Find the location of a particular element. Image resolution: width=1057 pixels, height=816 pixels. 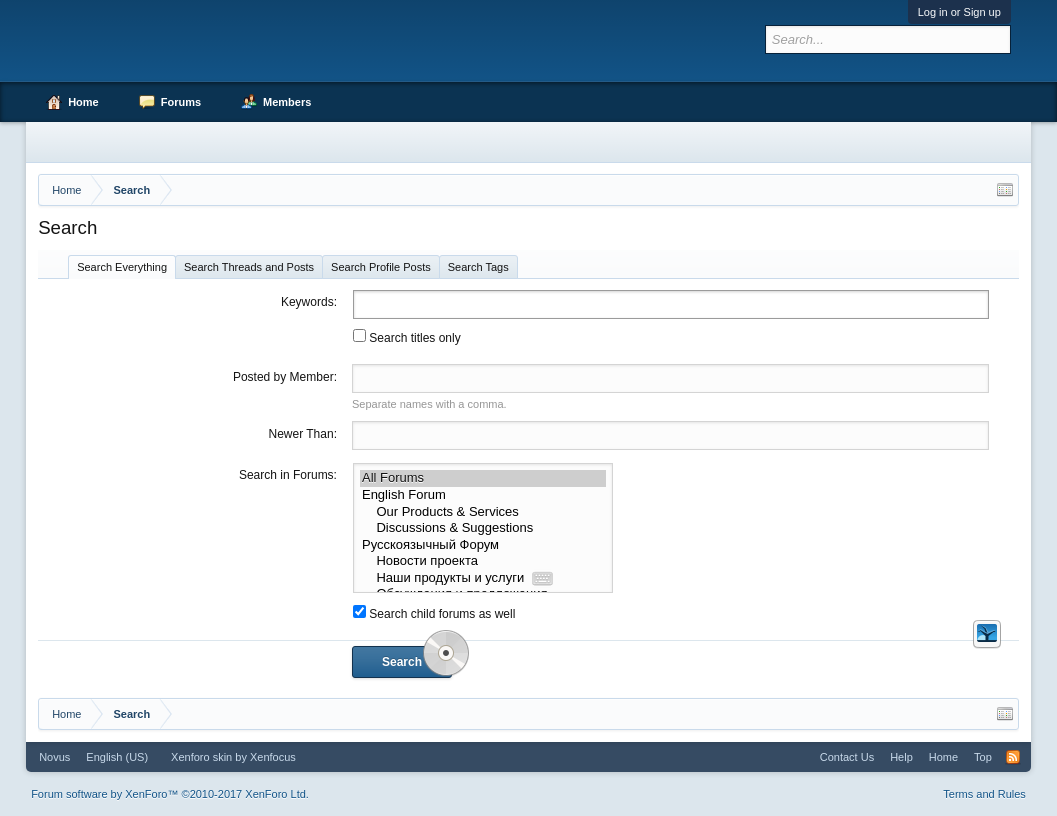

open keyboard settings is located at coordinates (542, 578).